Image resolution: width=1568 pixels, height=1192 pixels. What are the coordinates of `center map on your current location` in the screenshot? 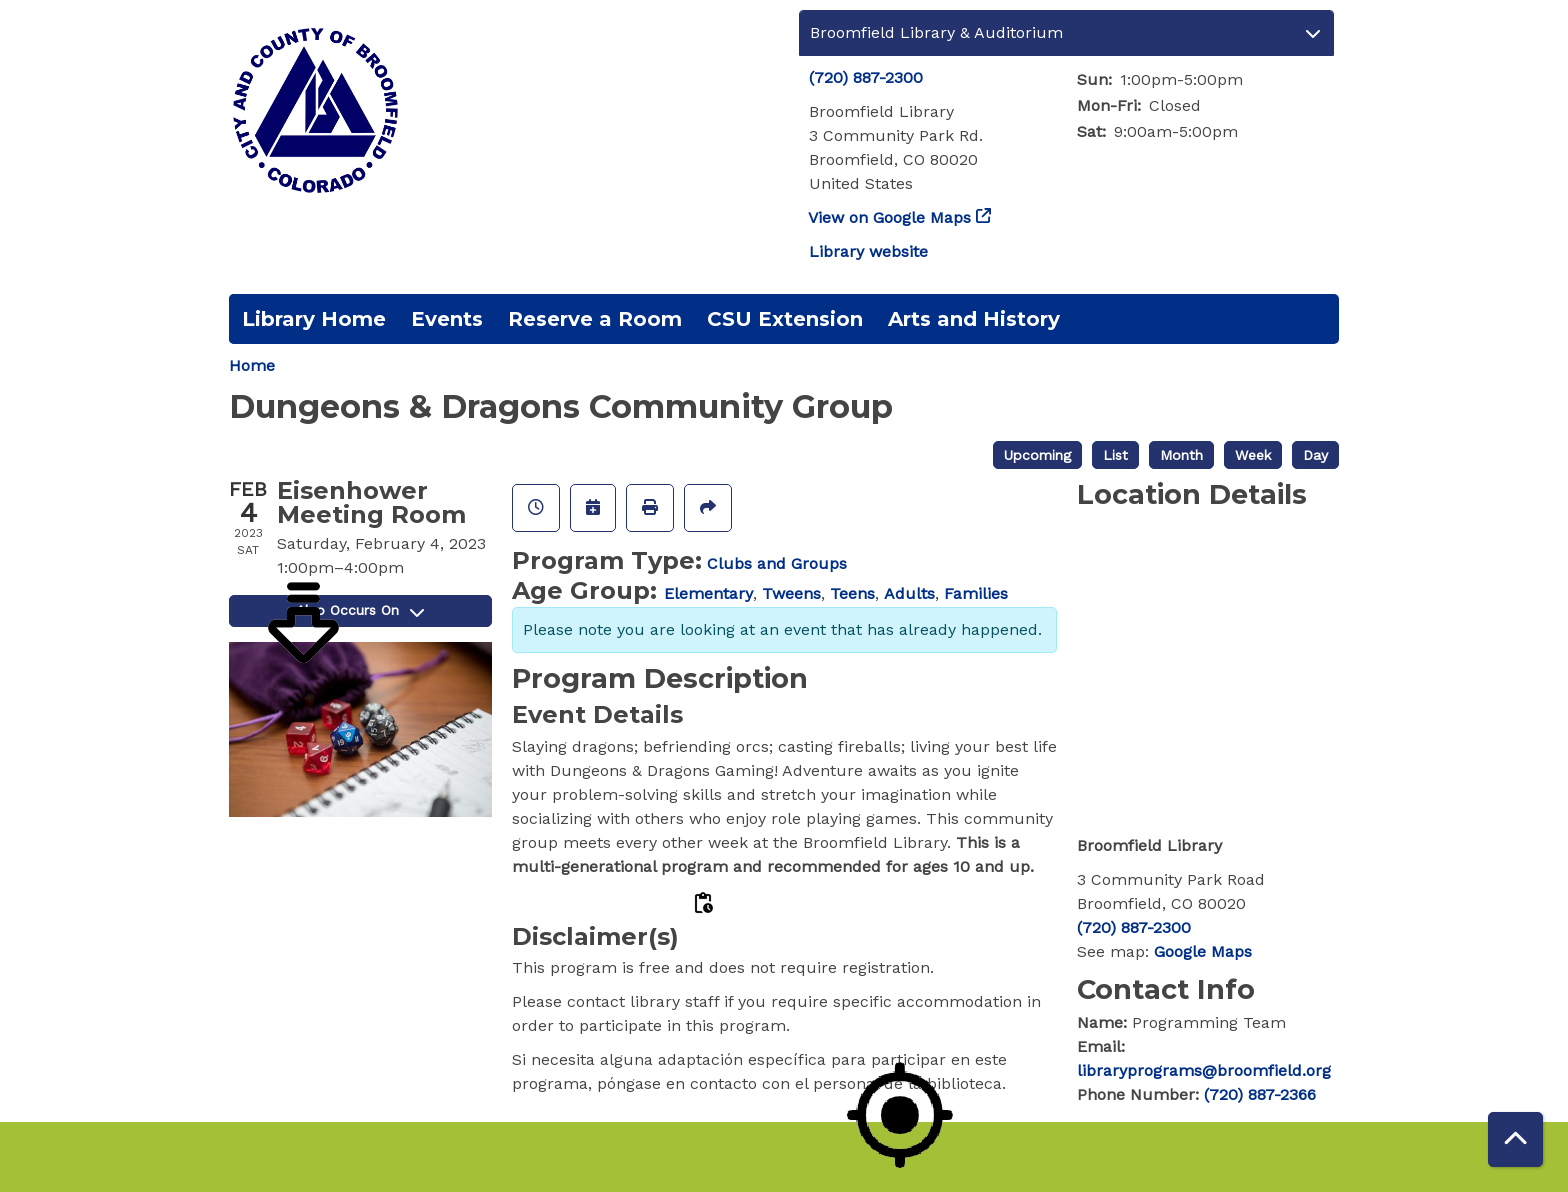 It's located at (900, 1115).